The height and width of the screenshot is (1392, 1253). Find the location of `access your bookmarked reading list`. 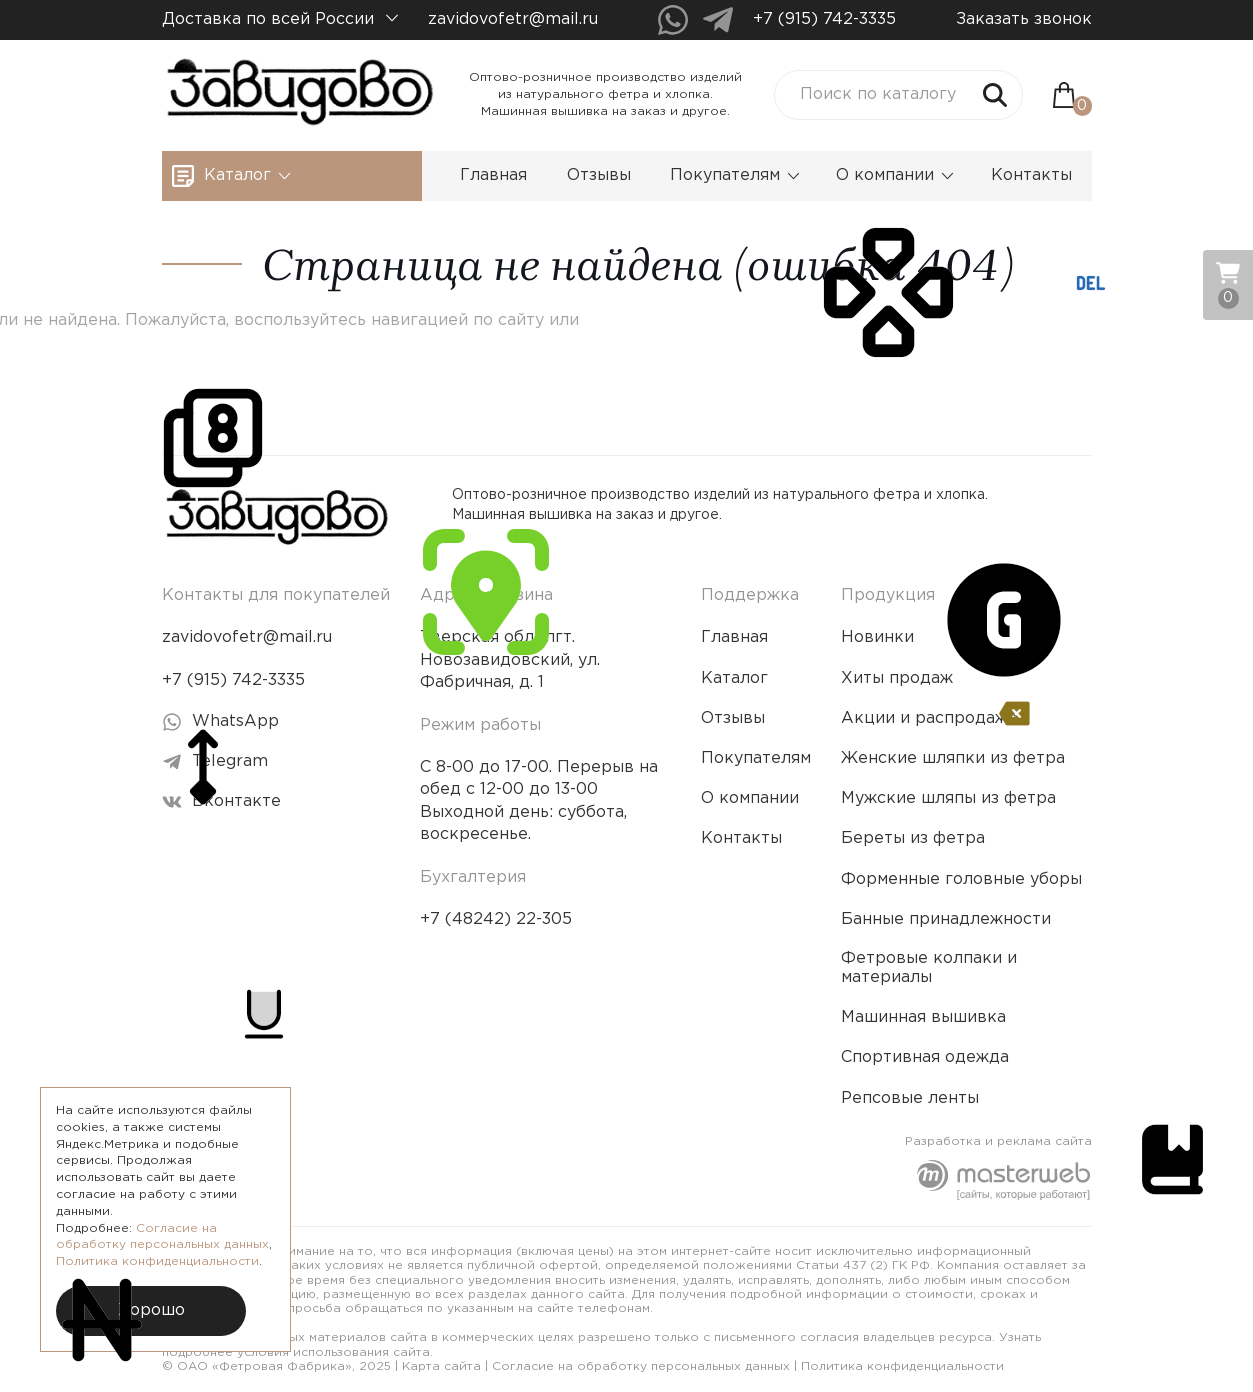

access your bookmarked reading list is located at coordinates (1172, 1159).